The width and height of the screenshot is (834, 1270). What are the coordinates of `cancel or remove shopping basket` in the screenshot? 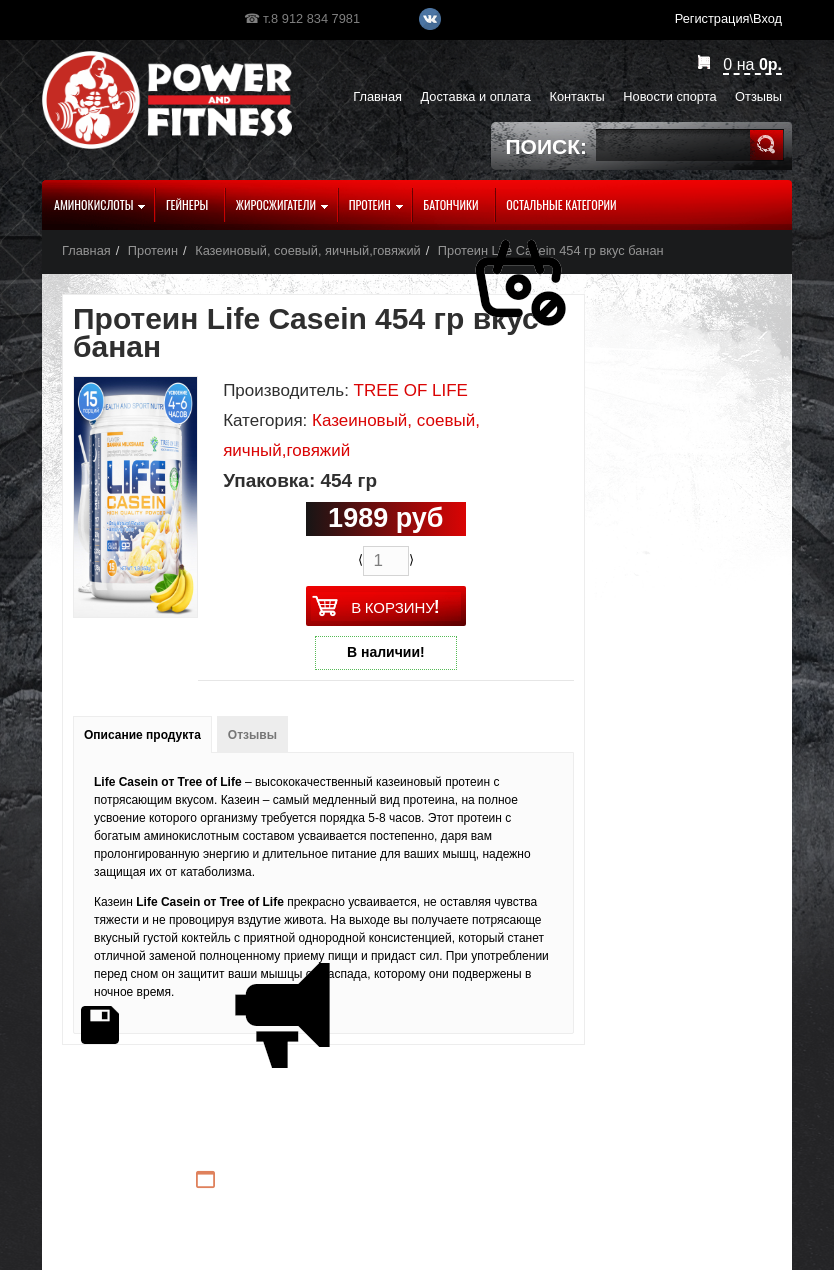 It's located at (518, 278).